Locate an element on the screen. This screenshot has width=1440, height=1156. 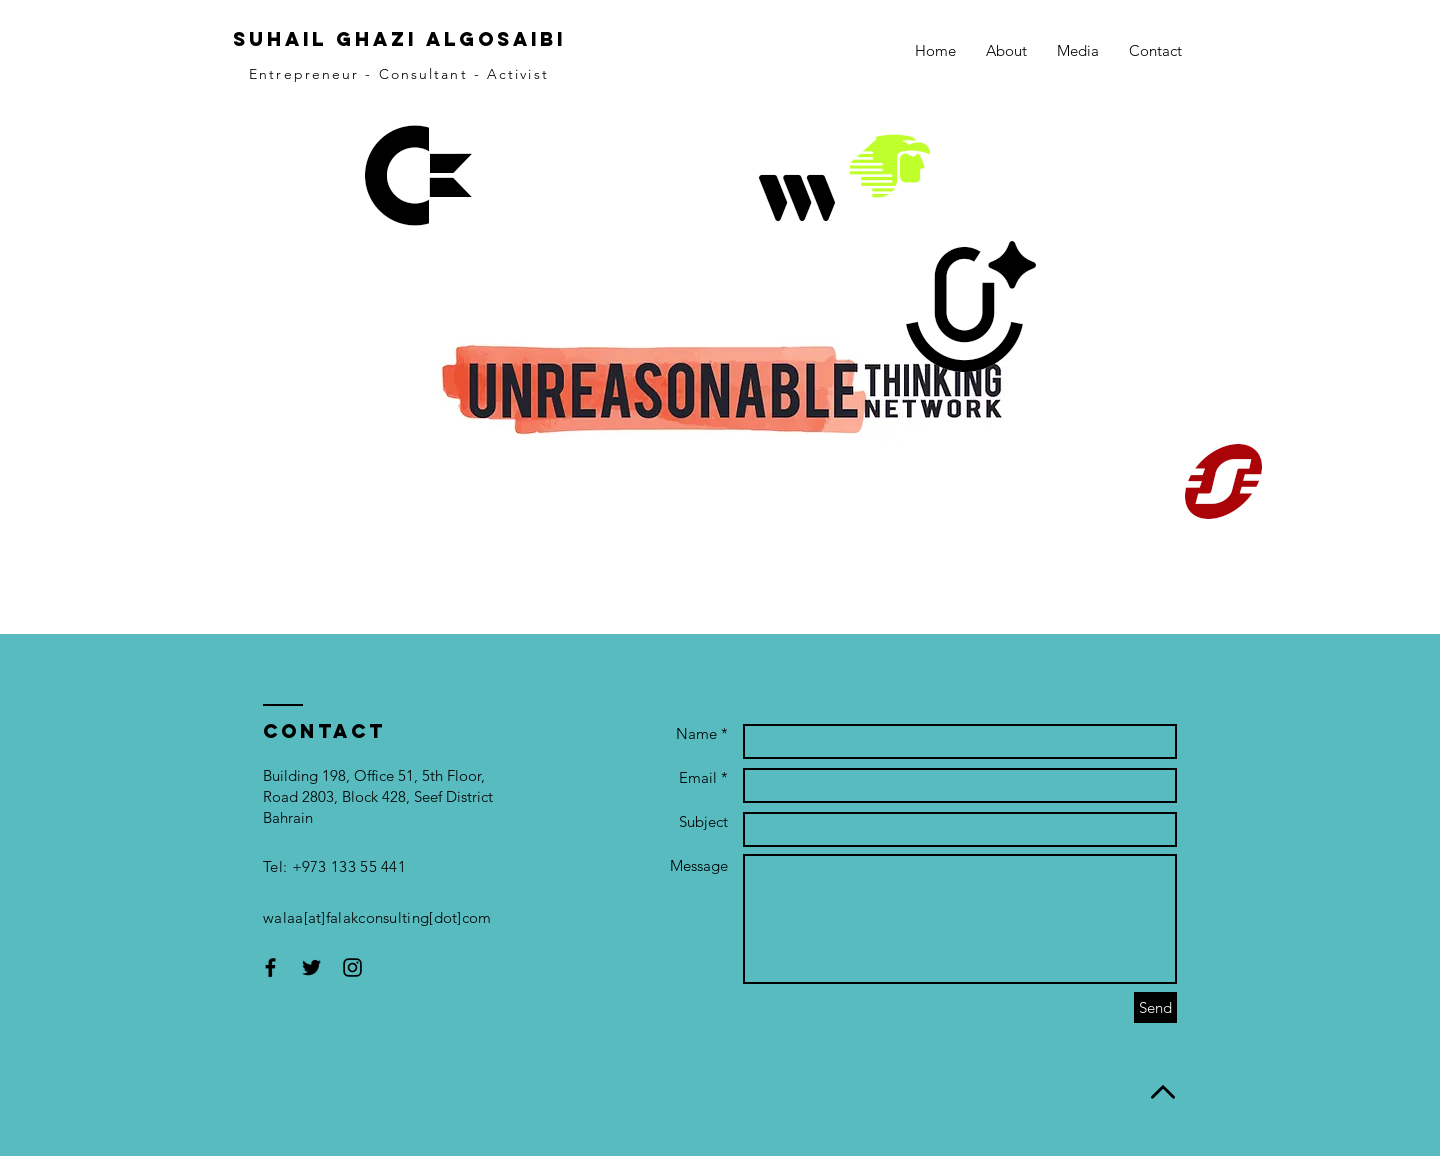
activate AI-powered voice input is located at coordinates (964, 312).